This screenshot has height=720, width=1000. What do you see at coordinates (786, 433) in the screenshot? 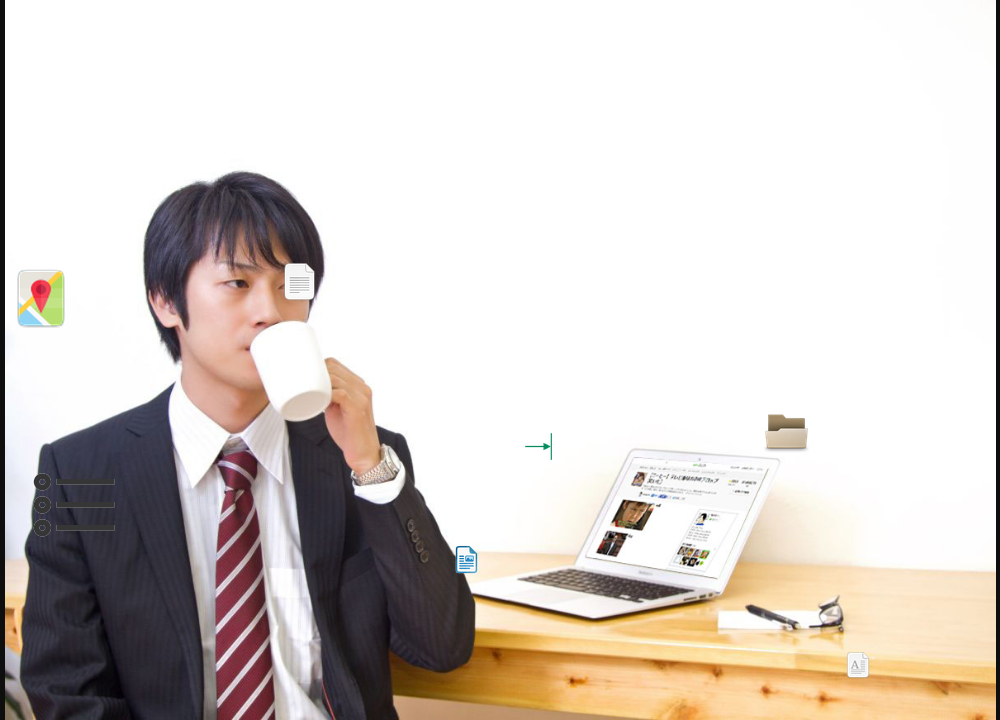
I see `view contents of an open folder` at bounding box center [786, 433].